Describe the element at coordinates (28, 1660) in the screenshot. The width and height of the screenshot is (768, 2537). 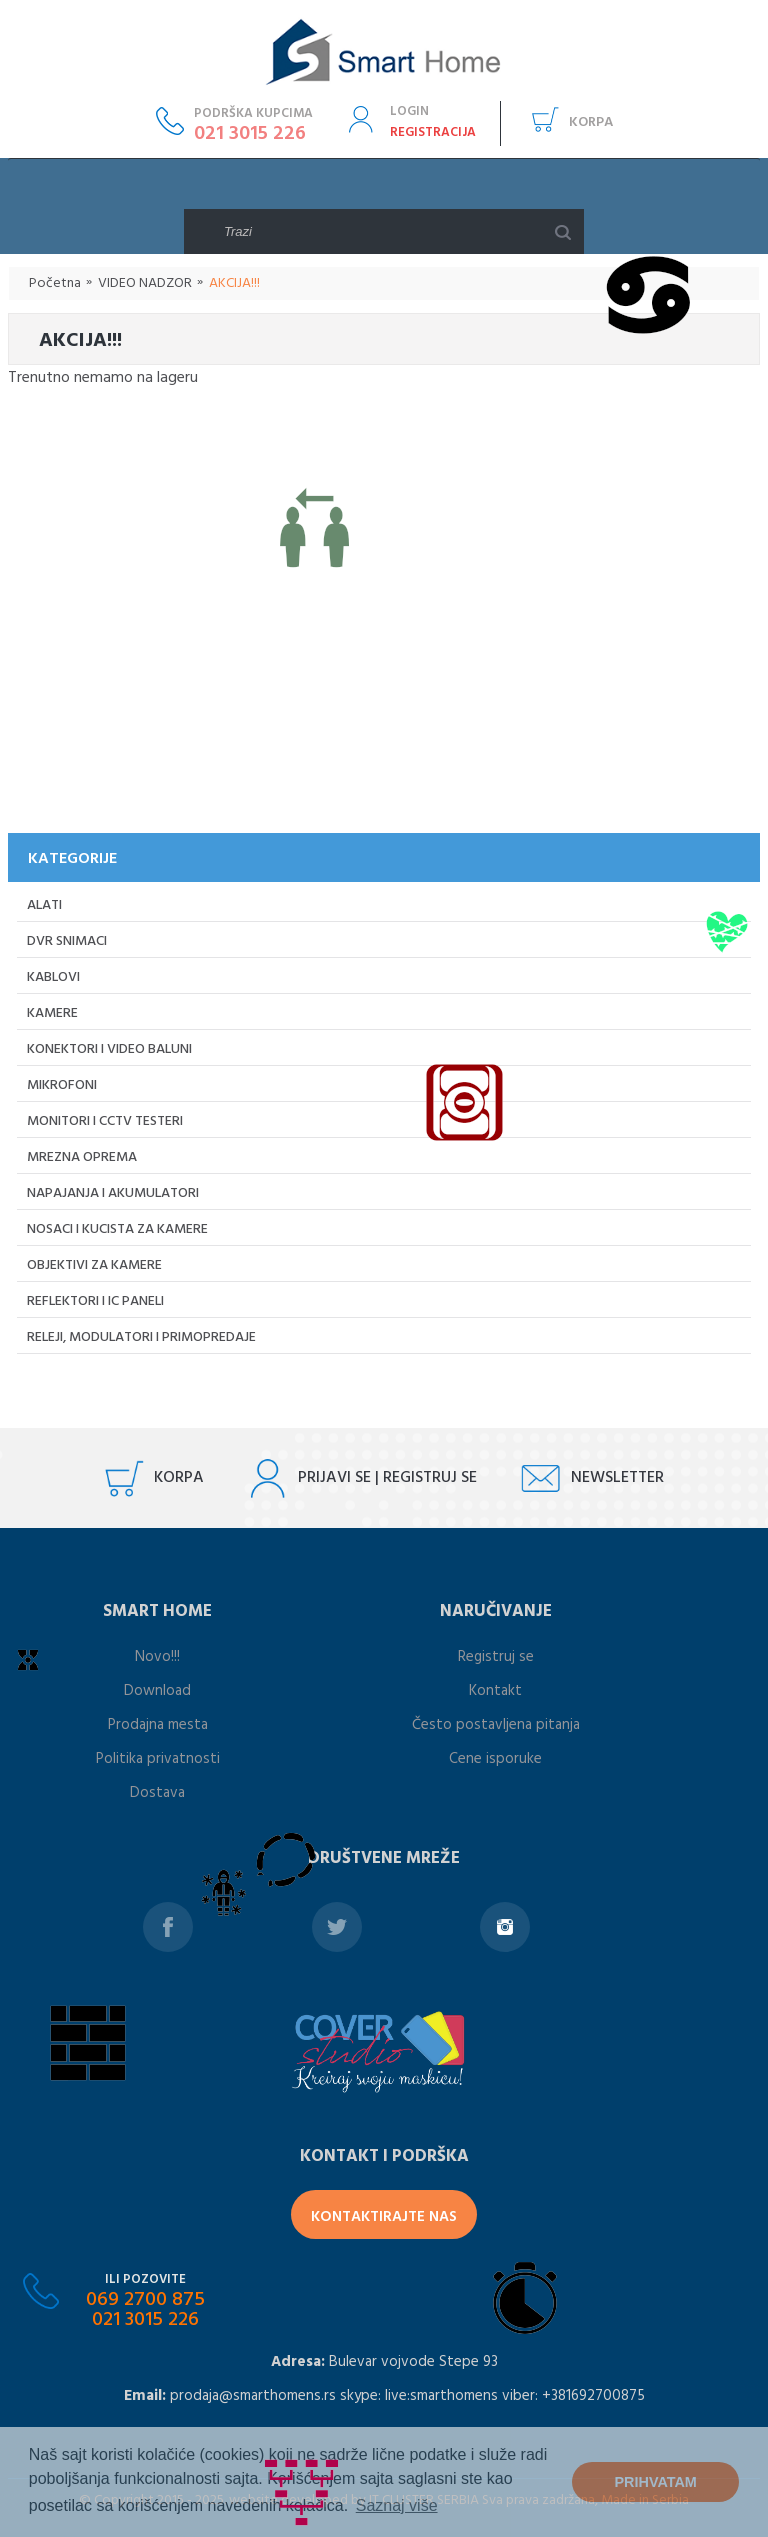
I see `radiation or hazard warning indicator` at that location.